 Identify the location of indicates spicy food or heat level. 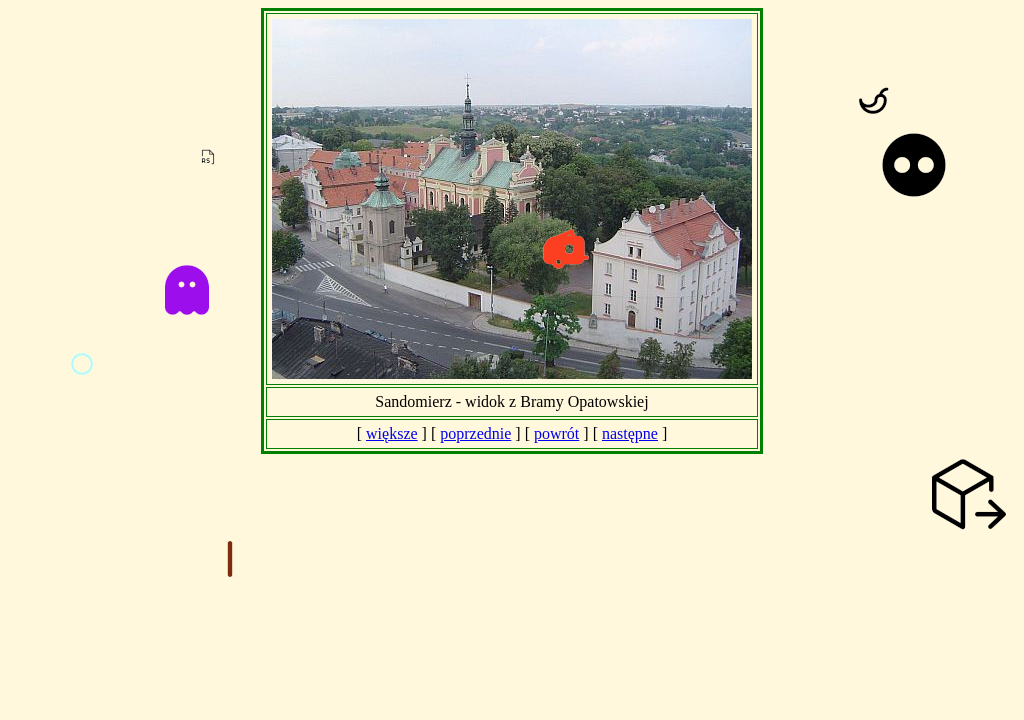
(874, 101).